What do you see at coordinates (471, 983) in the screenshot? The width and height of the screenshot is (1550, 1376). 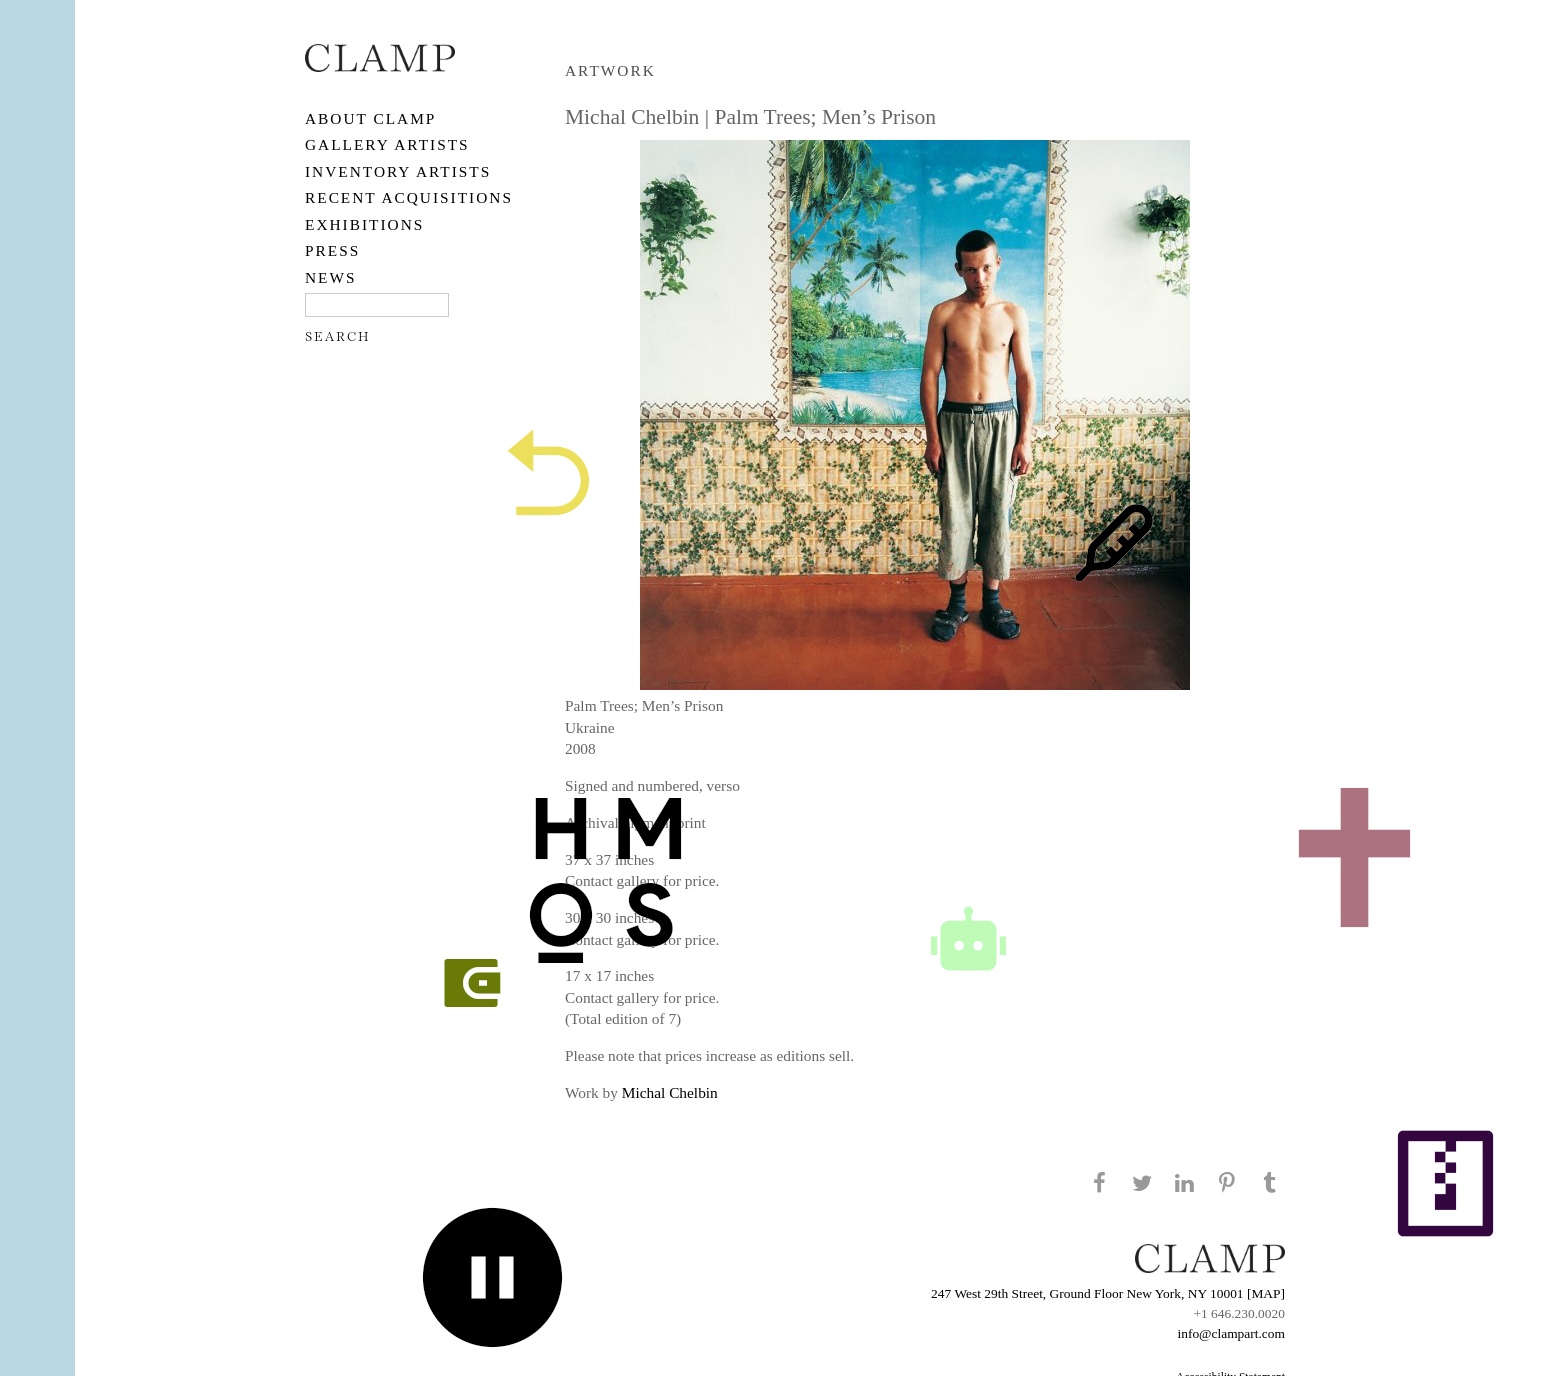 I see `access your wallet or payment methods` at bounding box center [471, 983].